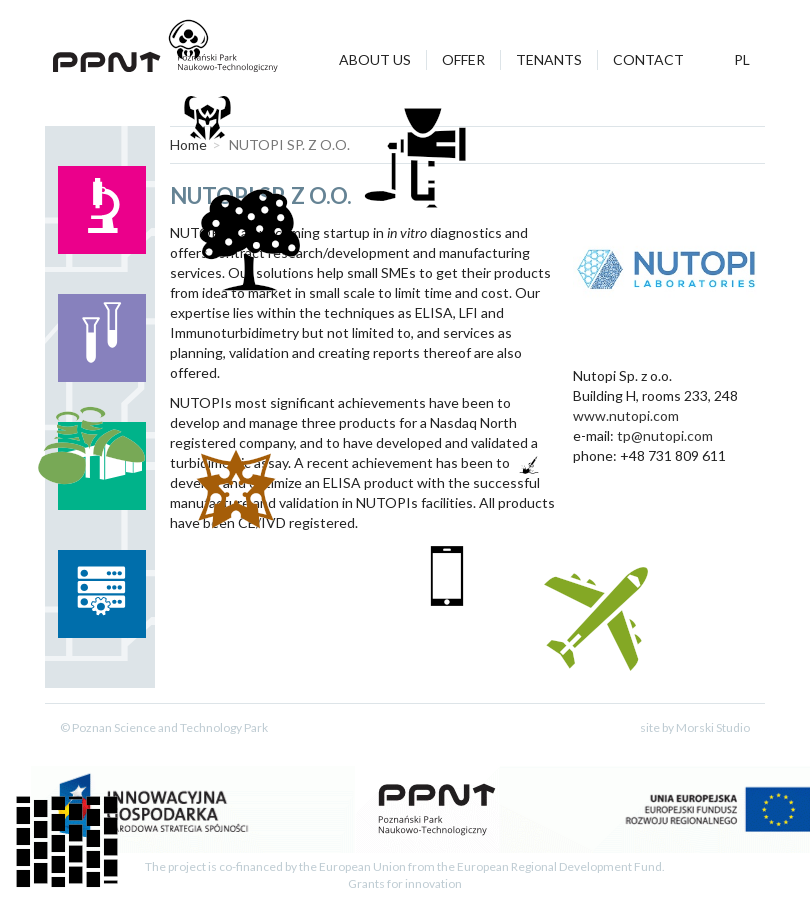 Image resolution: width=810 pixels, height=917 pixels. Describe the element at coordinates (594, 620) in the screenshot. I see `access flight booking or travel options` at that location.